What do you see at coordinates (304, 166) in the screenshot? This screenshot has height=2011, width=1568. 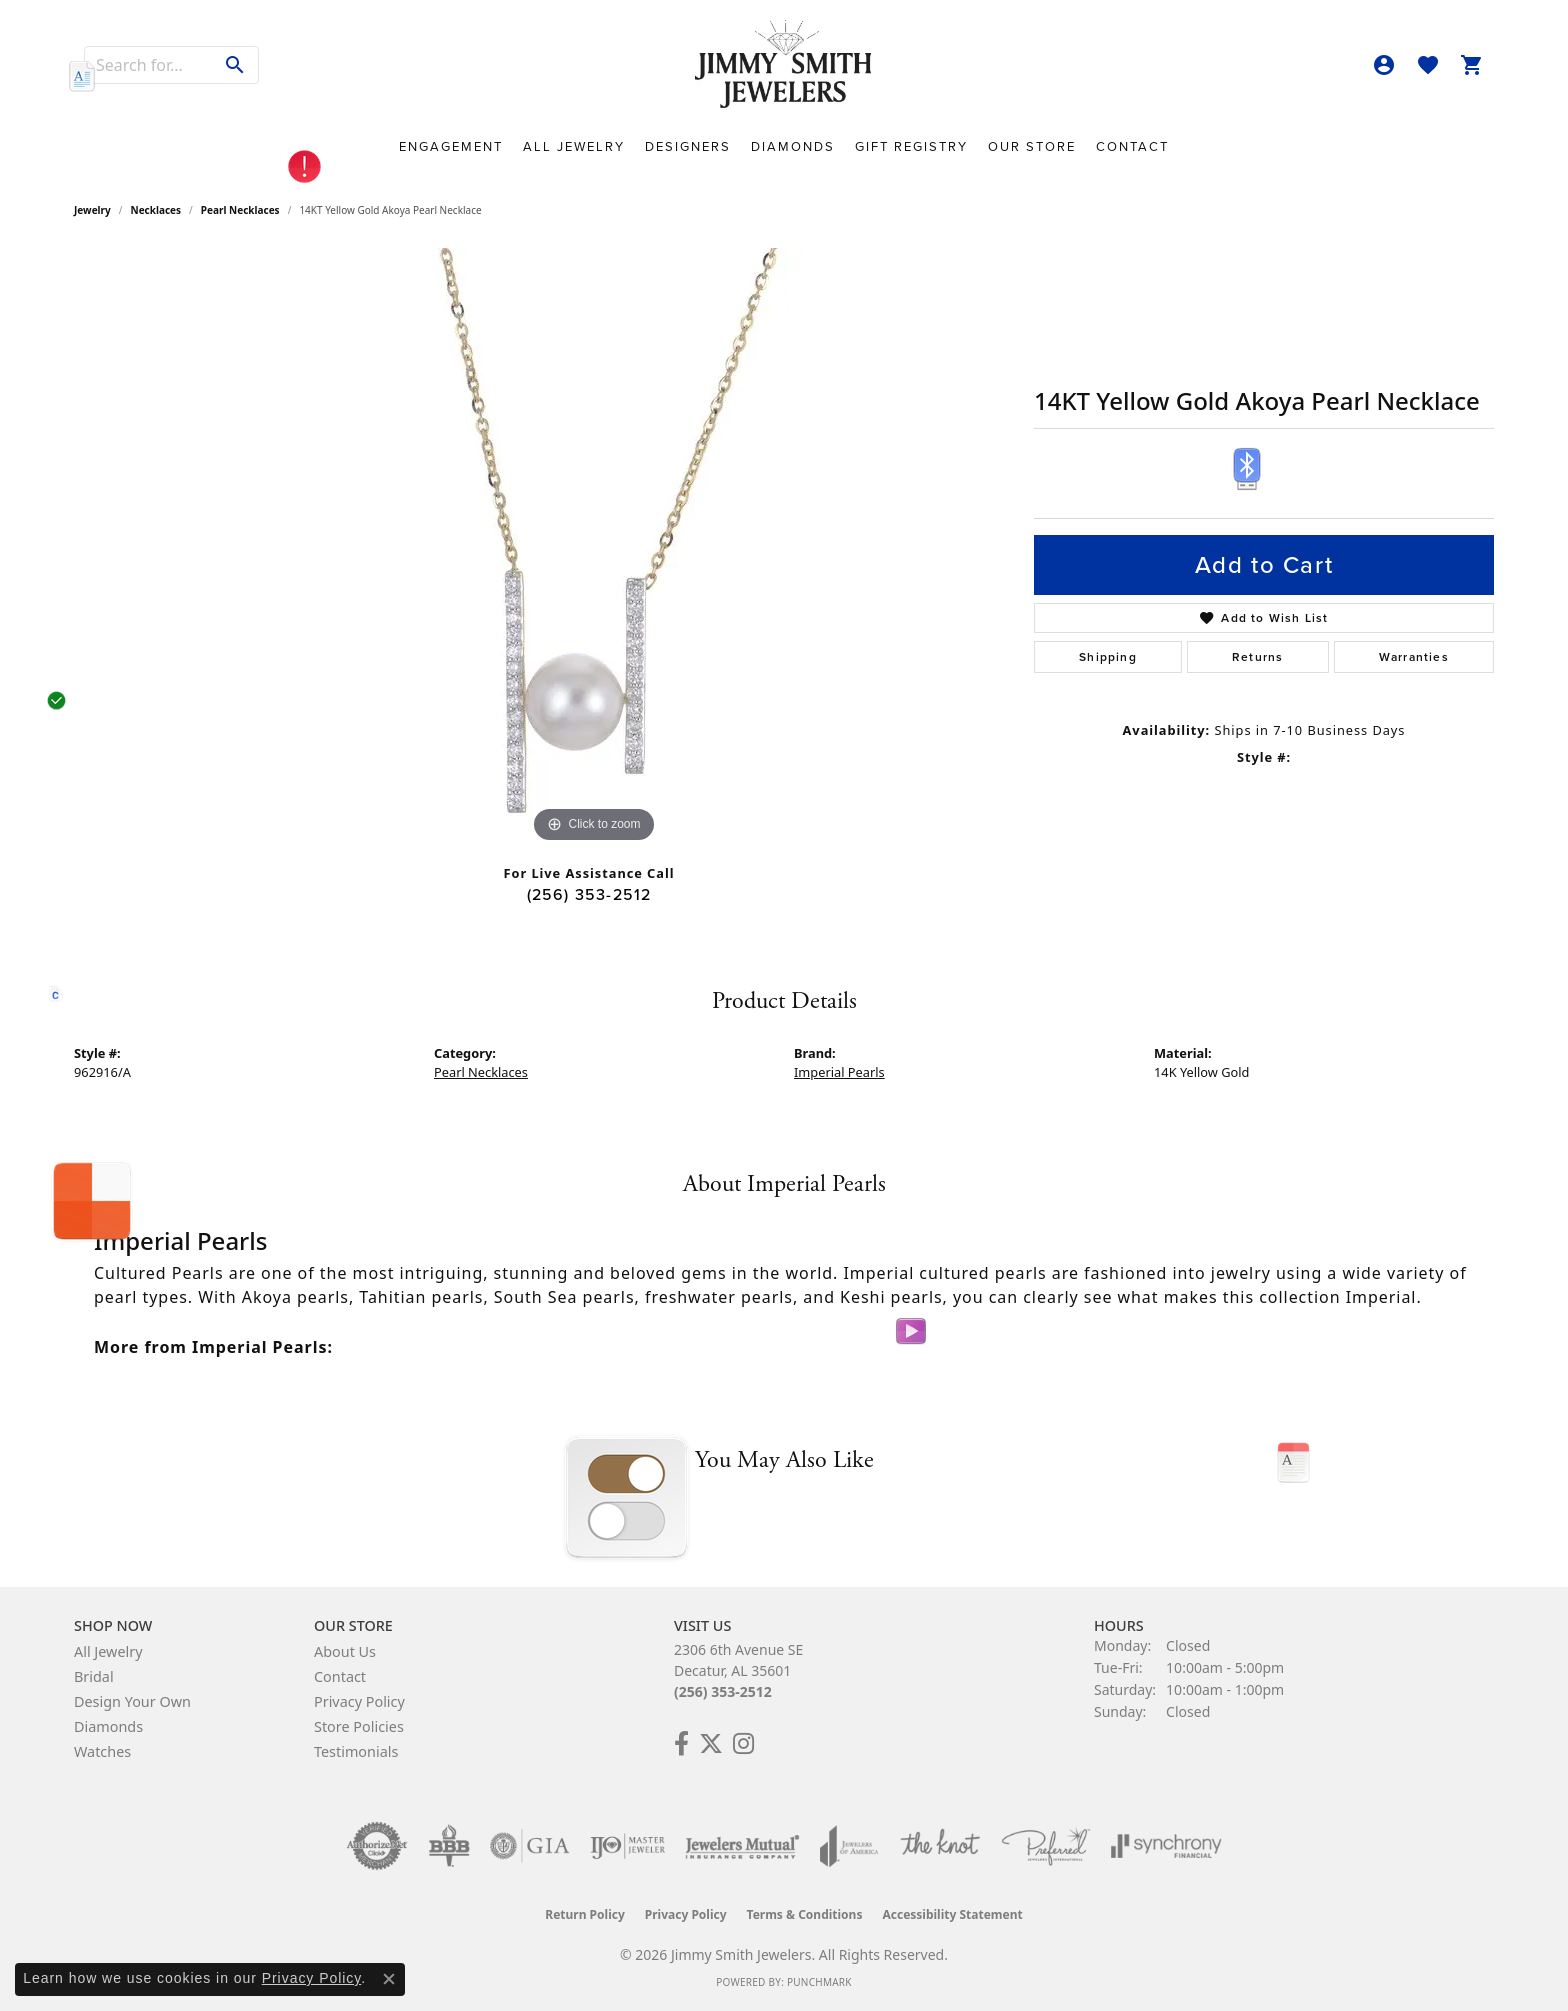 I see `report a system crash or error` at bounding box center [304, 166].